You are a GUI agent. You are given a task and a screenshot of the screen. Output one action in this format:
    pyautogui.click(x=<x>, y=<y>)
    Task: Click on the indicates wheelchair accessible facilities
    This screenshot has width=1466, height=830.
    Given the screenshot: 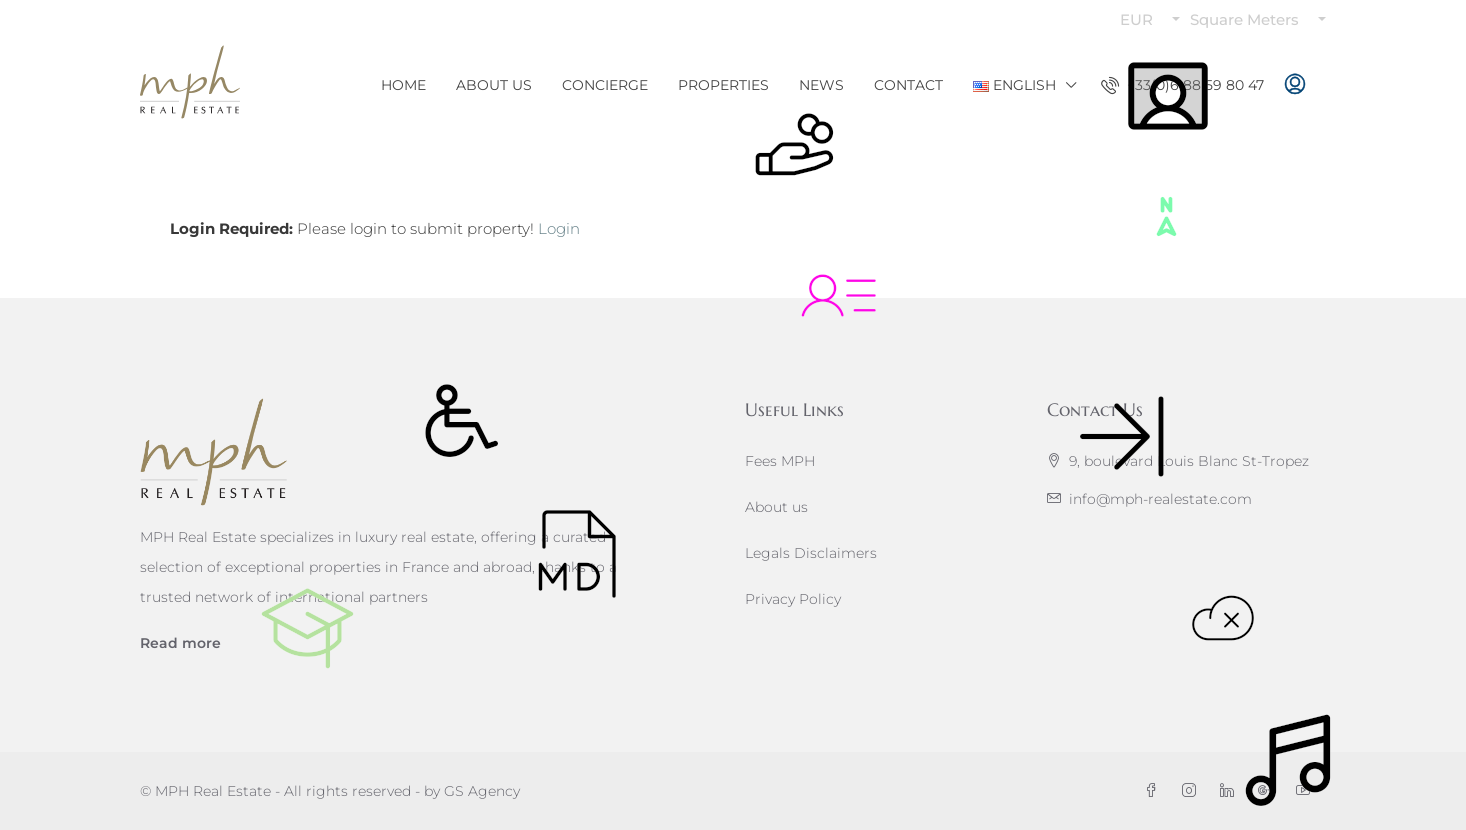 What is the action you would take?
    pyautogui.click(x=455, y=422)
    